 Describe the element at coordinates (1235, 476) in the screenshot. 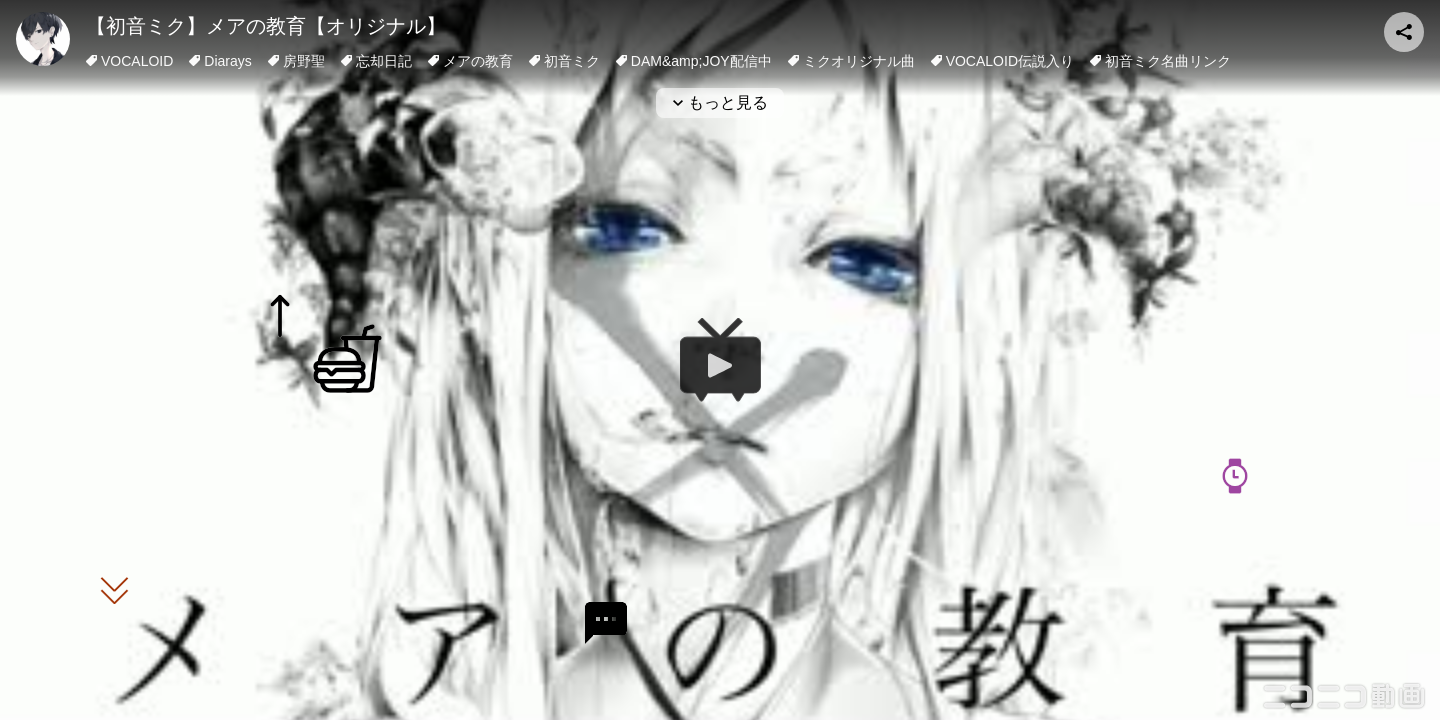

I see `view or manage watch mode for file changes` at that location.